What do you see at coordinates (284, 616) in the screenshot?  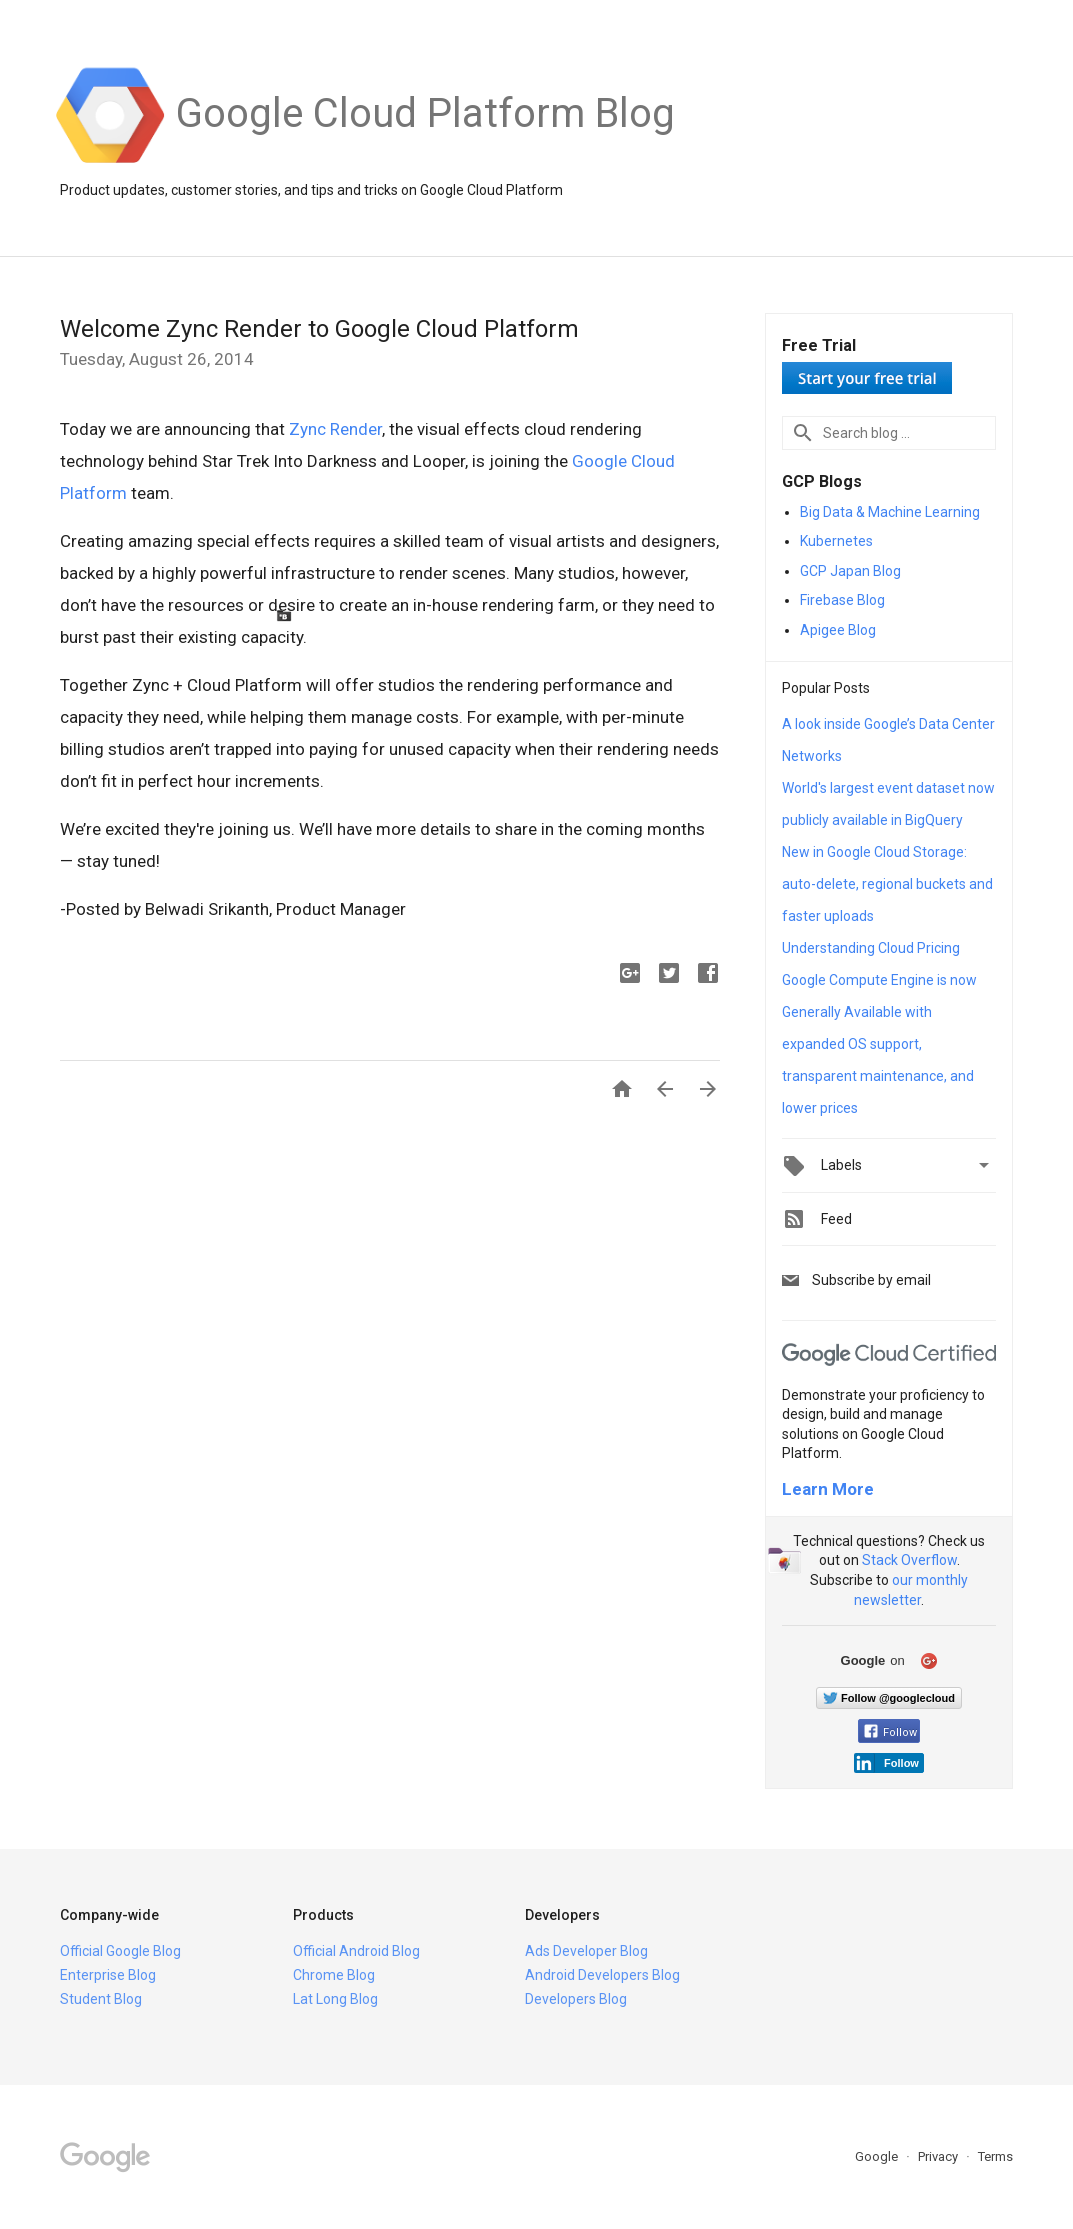 I see `open bethesda.net game files folder` at bounding box center [284, 616].